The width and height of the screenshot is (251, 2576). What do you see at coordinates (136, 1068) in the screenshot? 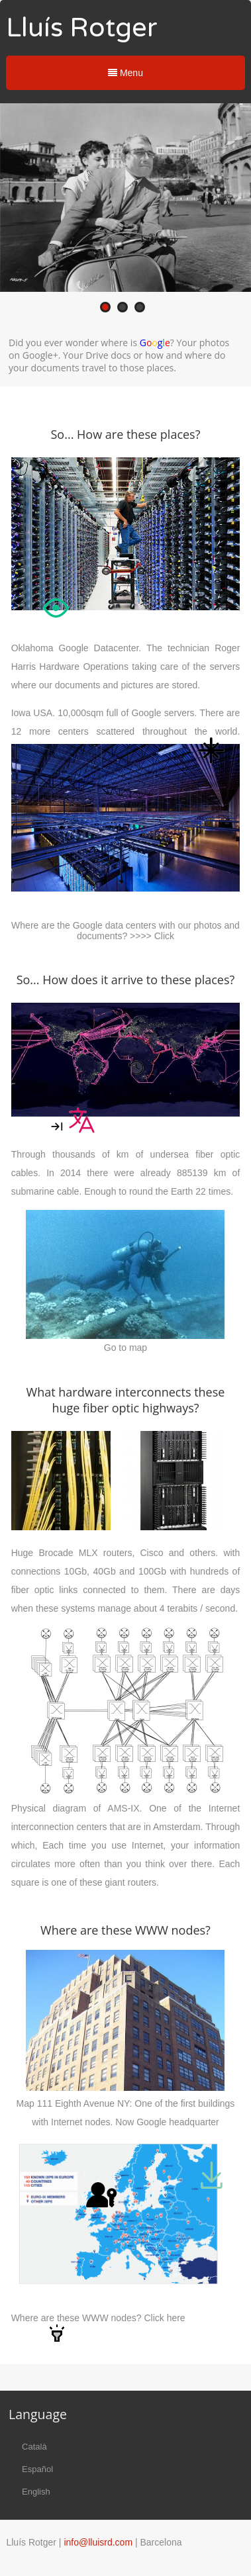
I see `undo or revert to a previous state` at bounding box center [136, 1068].